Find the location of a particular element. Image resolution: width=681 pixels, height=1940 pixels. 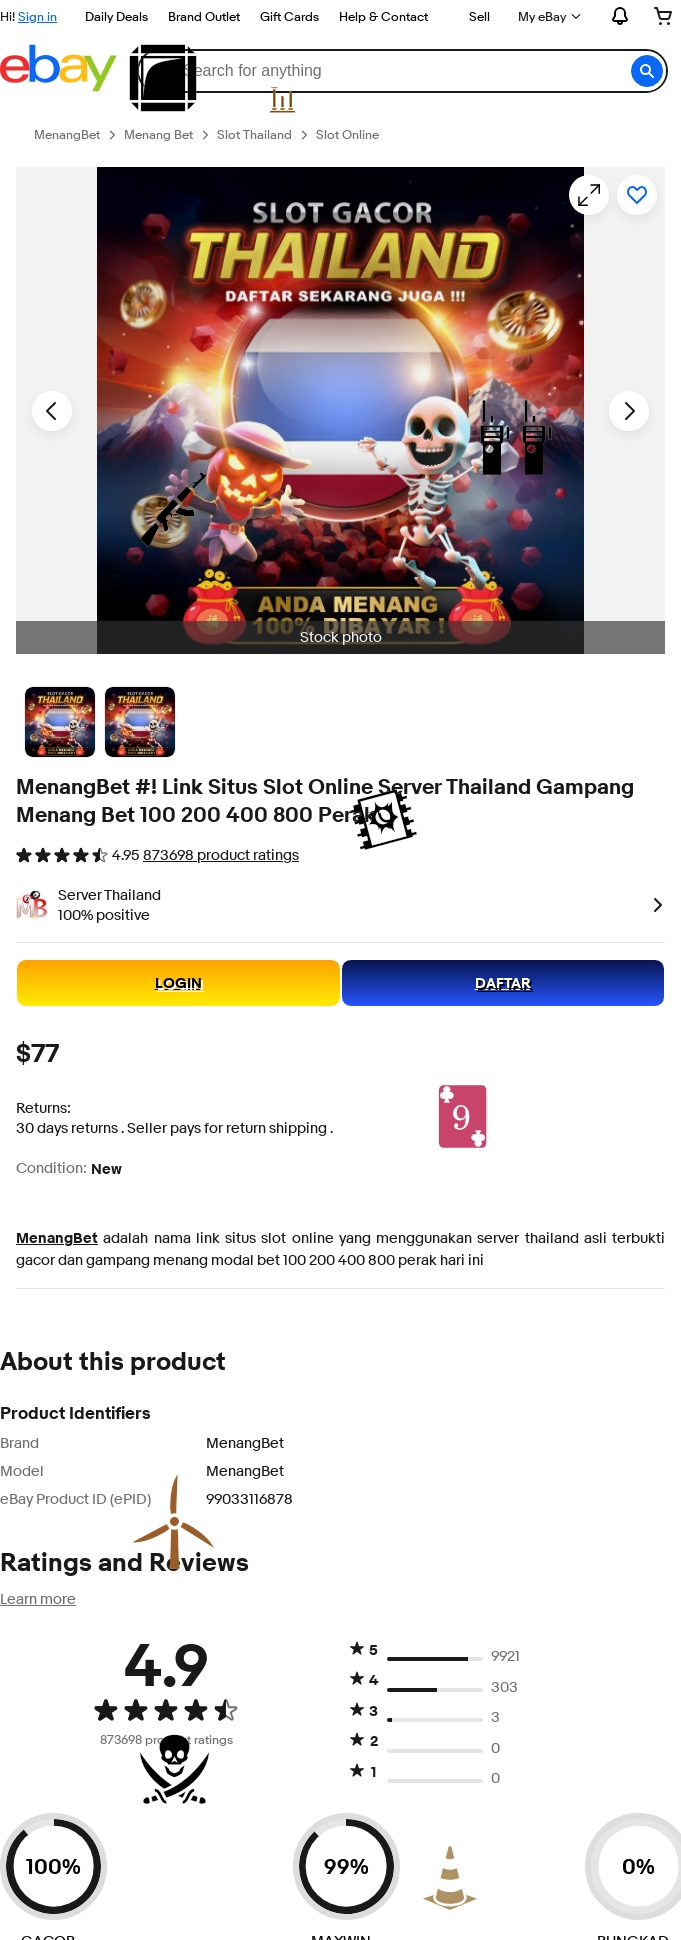

indicates an area under construction or maintenance is located at coordinates (450, 1878).